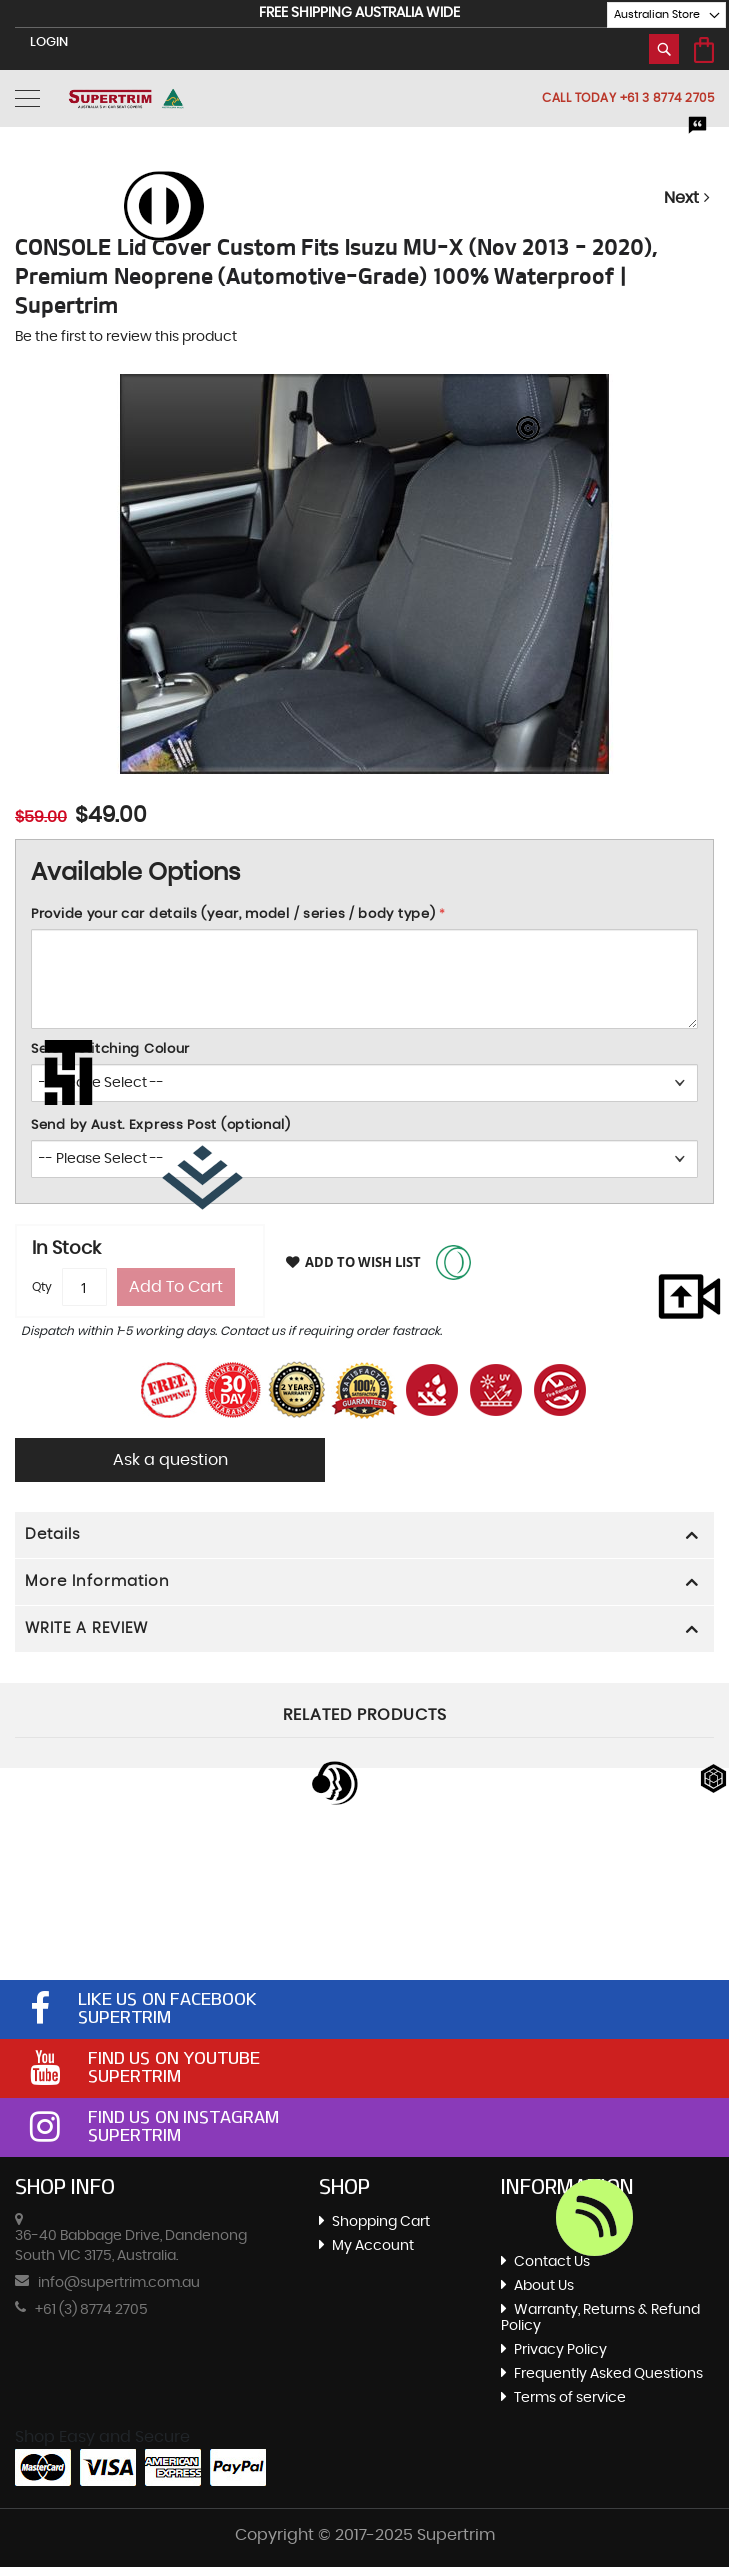 This screenshot has height=2567, width=729. I want to click on view quoted messages, so click(697, 124).